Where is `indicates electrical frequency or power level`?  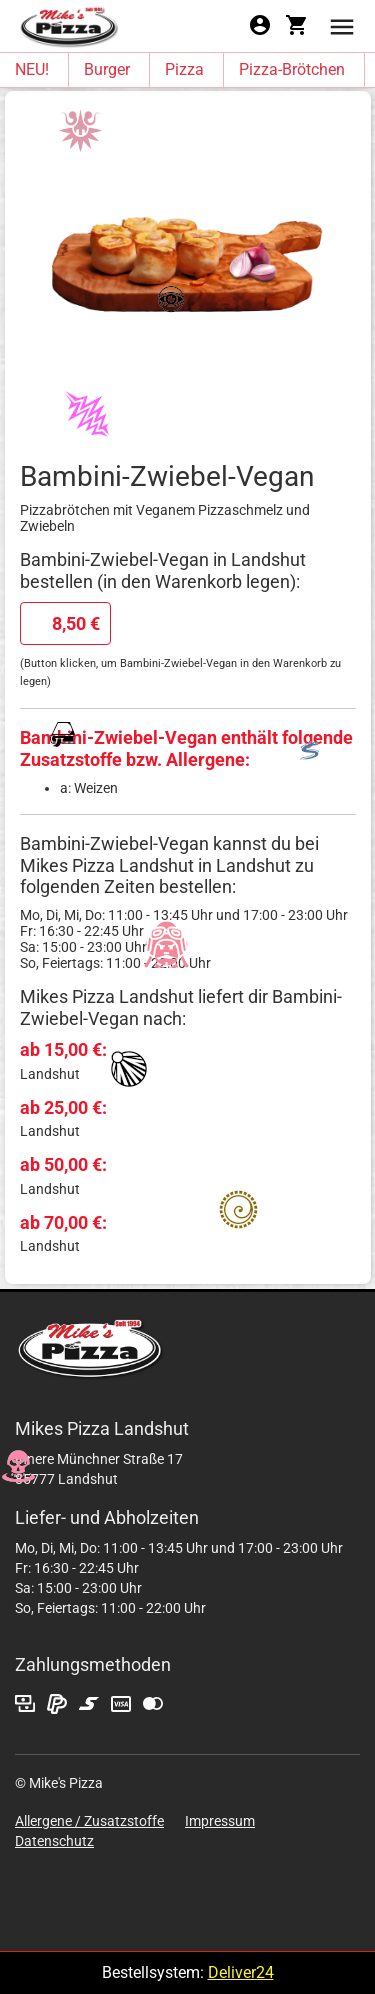 indicates electrical frequency or power level is located at coordinates (86, 413).